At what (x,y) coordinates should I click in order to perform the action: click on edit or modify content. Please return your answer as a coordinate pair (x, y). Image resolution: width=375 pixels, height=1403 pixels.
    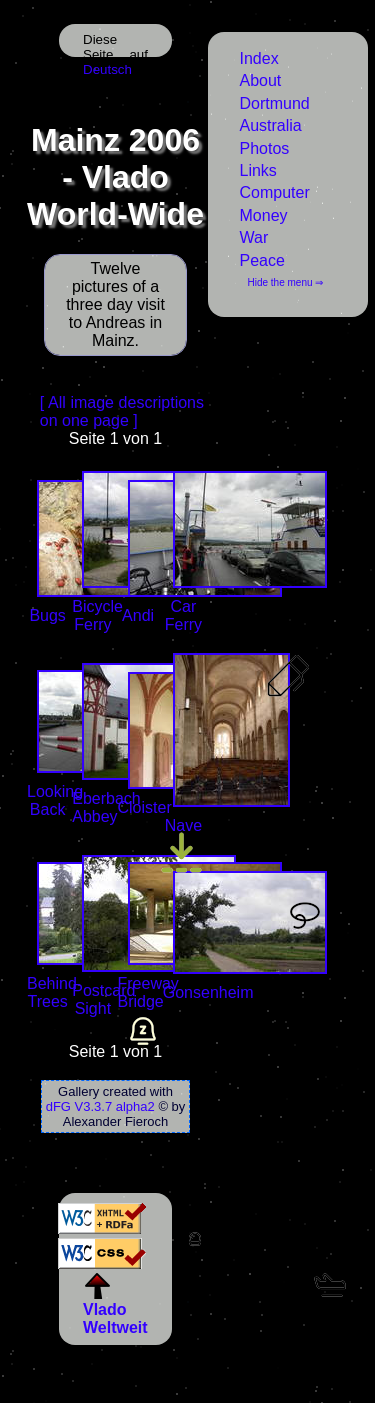
    Looking at the image, I should click on (287, 676).